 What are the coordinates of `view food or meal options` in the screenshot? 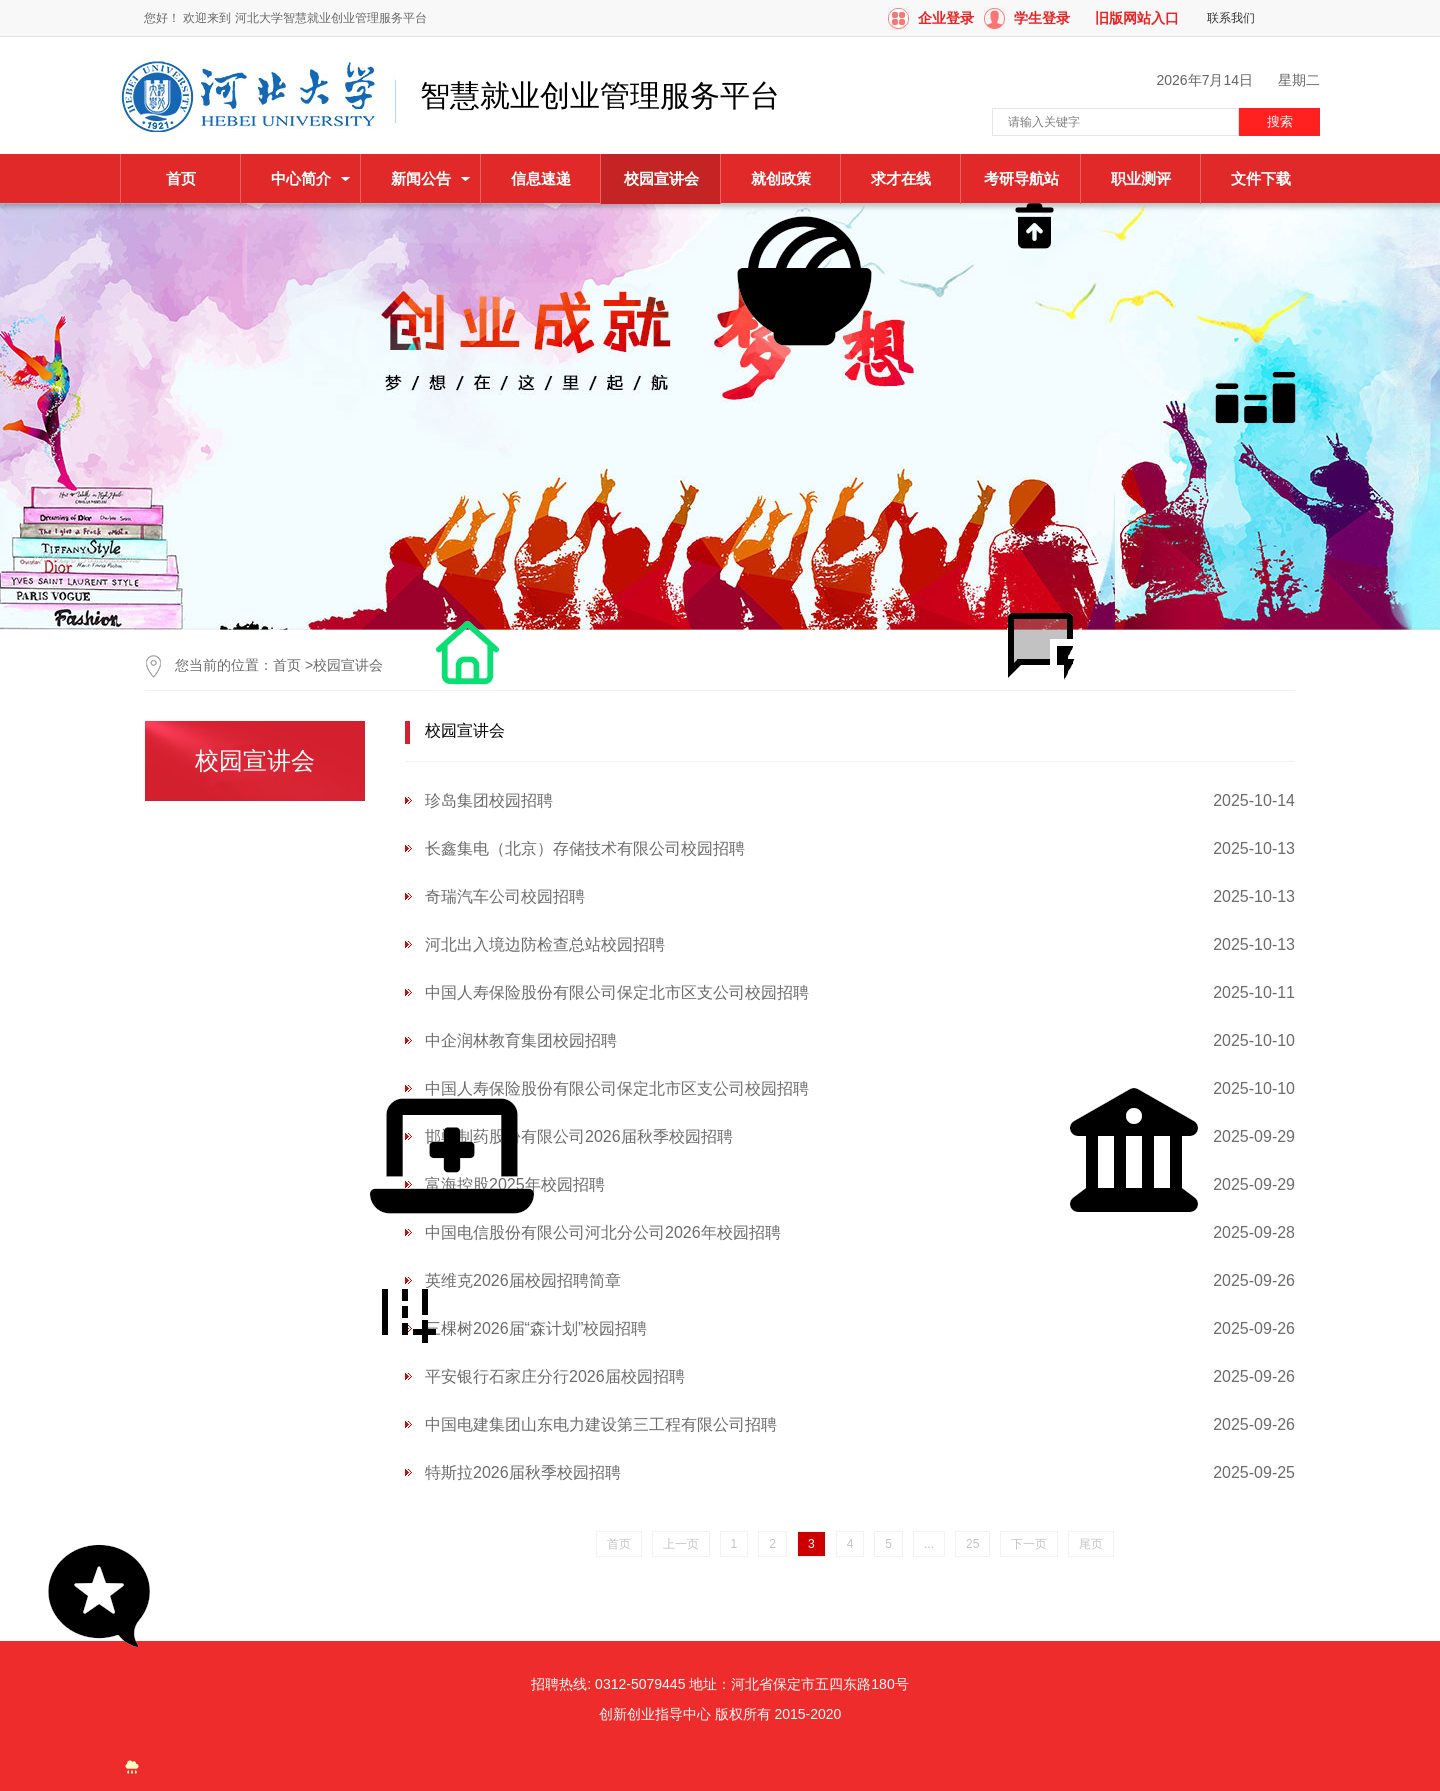 It's located at (804, 283).